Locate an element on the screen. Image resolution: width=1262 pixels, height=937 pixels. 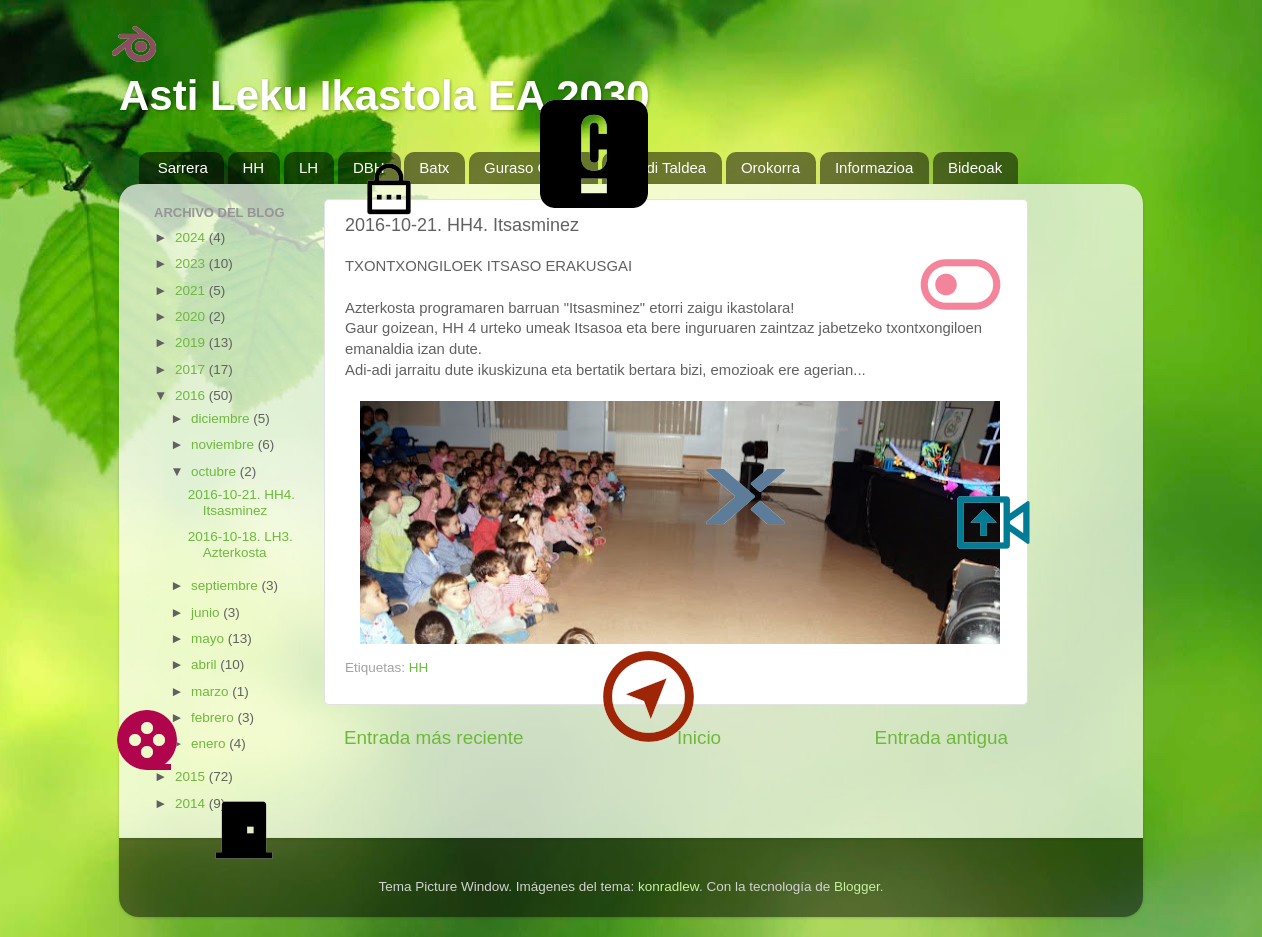
indicates a private or restricted area is located at coordinates (244, 830).